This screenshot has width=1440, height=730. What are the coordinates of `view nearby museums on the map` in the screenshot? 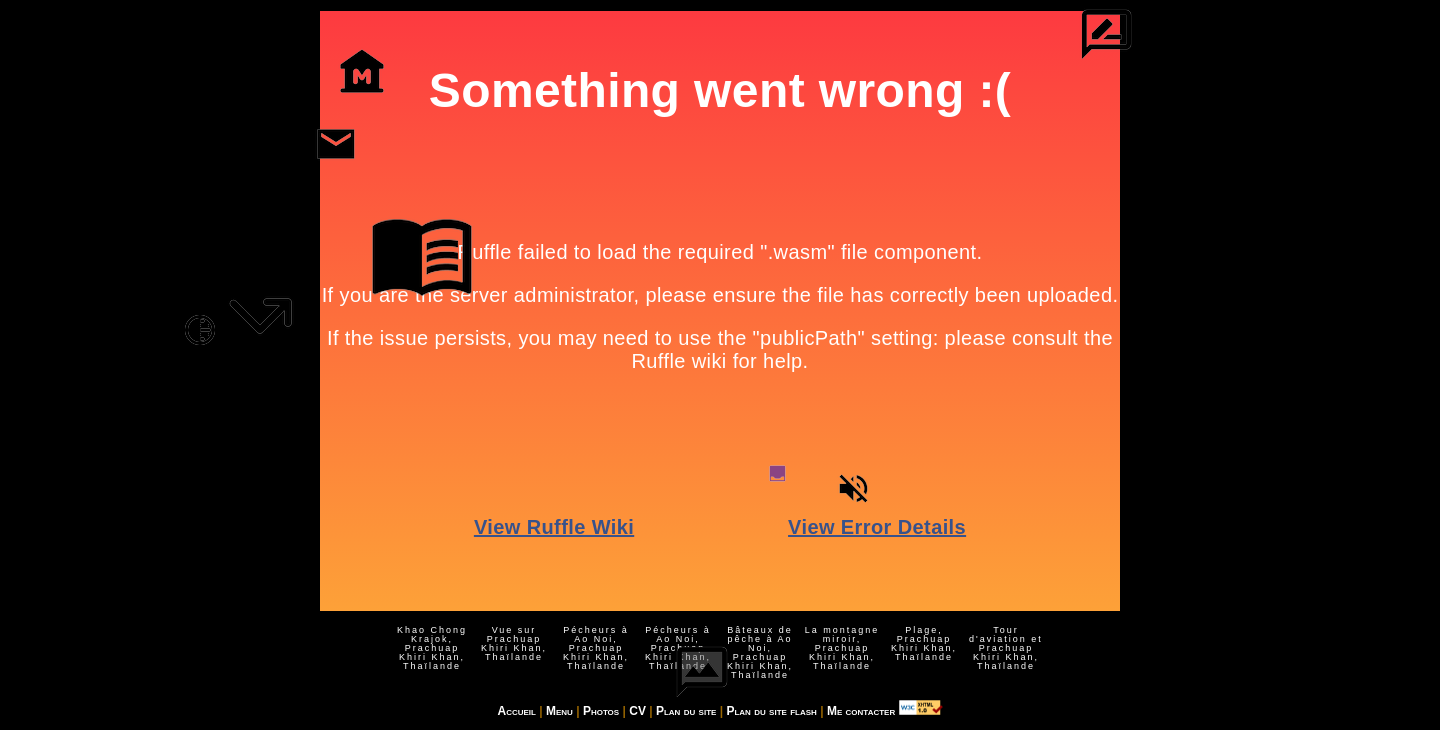 It's located at (362, 71).